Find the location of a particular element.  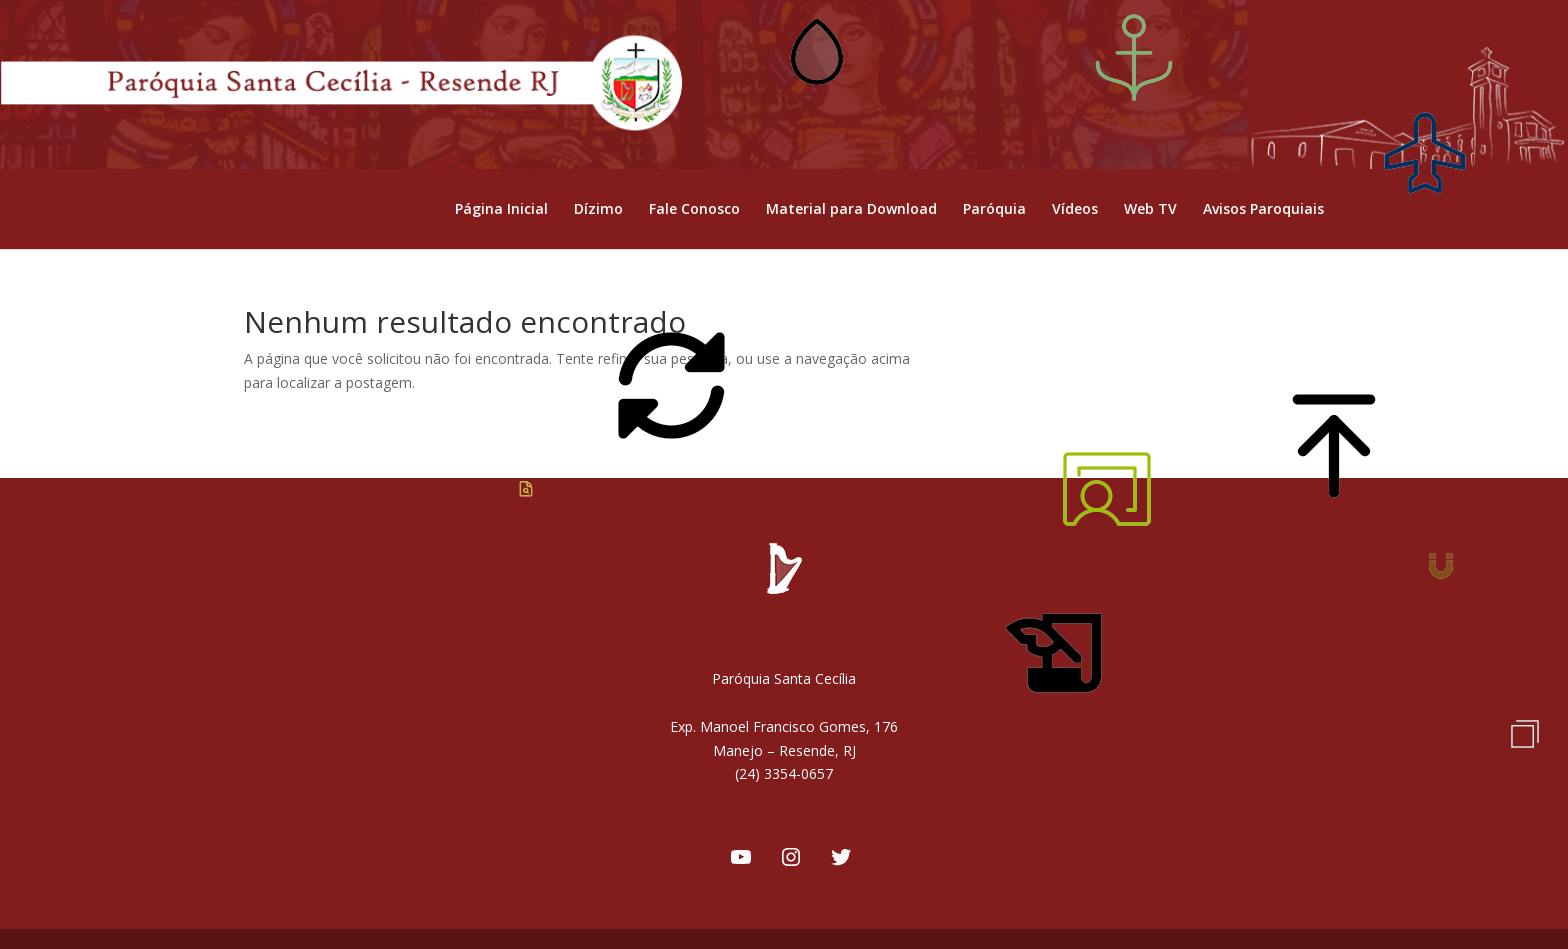

anchor link to a specific section on the page is located at coordinates (1134, 56).